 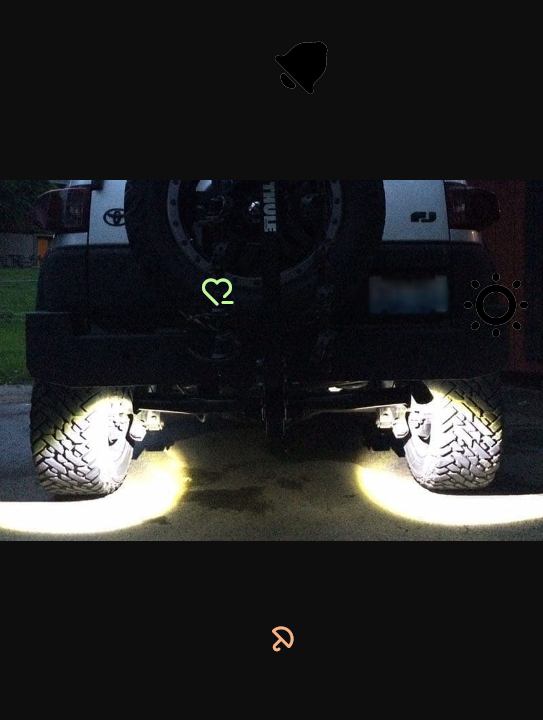 I want to click on remove from favorites, so click(x=217, y=292).